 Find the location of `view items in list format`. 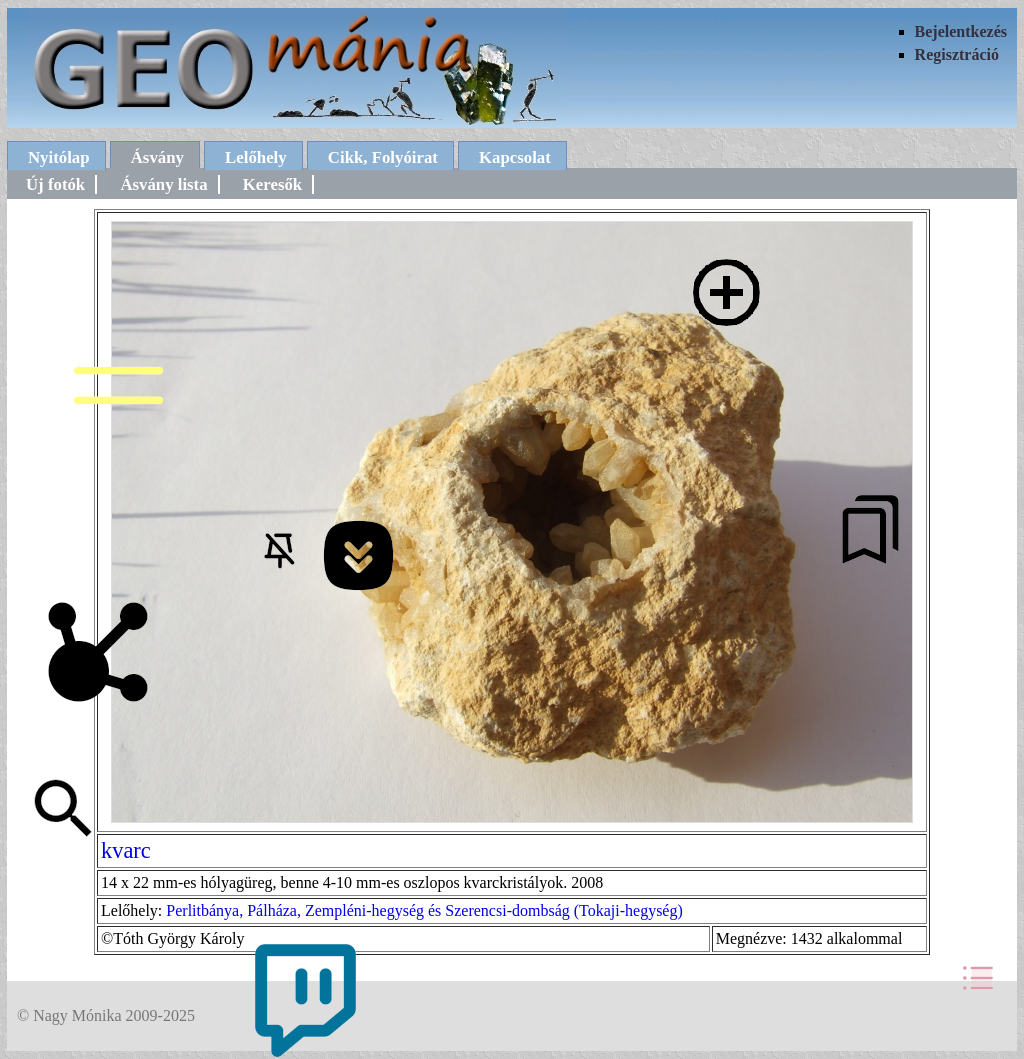

view items in list format is located at coordinates (978, 978).